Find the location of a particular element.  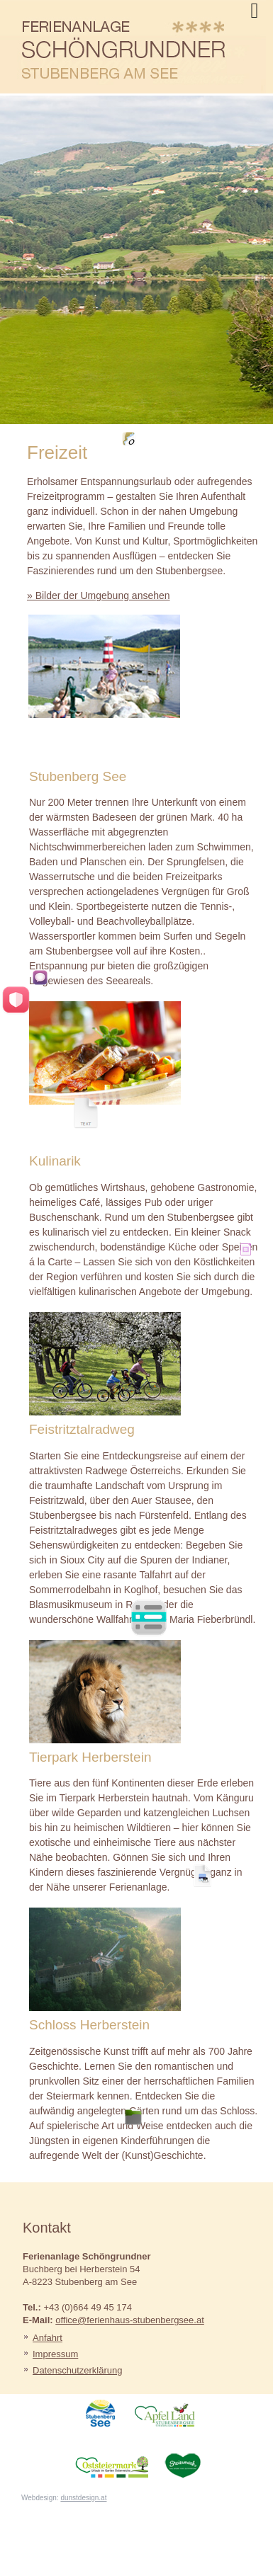

open libre menu editor app is located at coordinates (149, 1617).